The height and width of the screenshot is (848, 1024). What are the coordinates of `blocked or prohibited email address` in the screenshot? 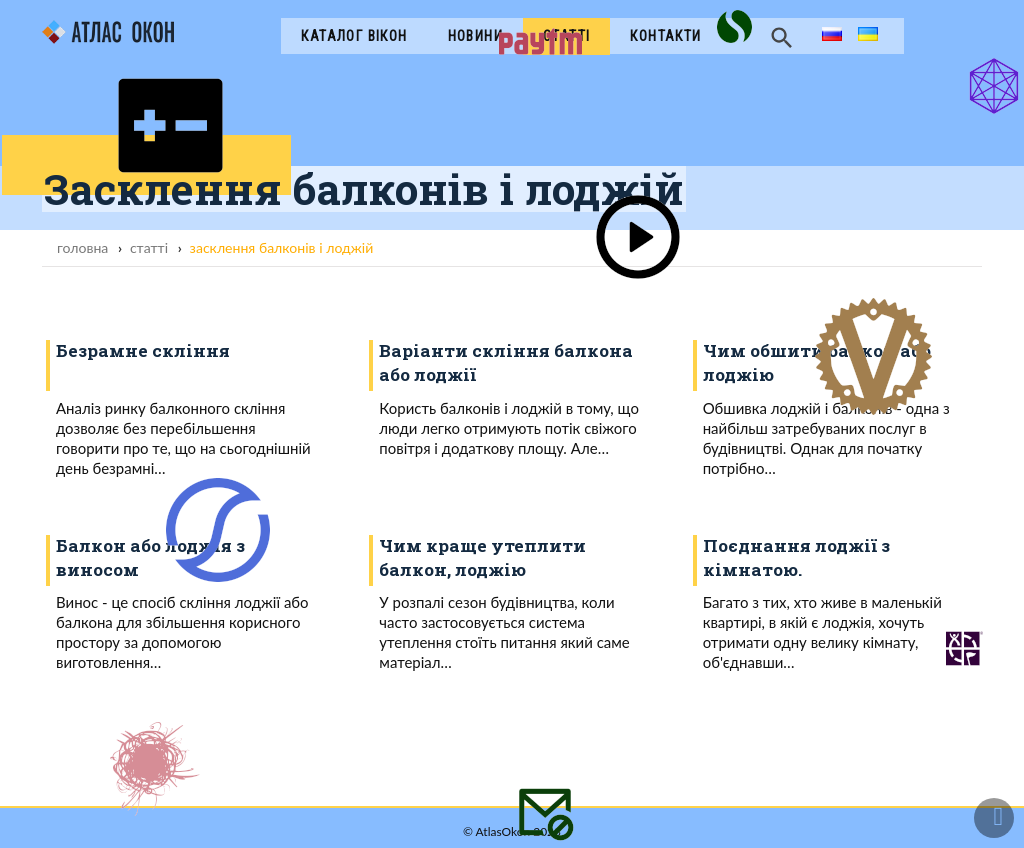 It's located at (545, 812).